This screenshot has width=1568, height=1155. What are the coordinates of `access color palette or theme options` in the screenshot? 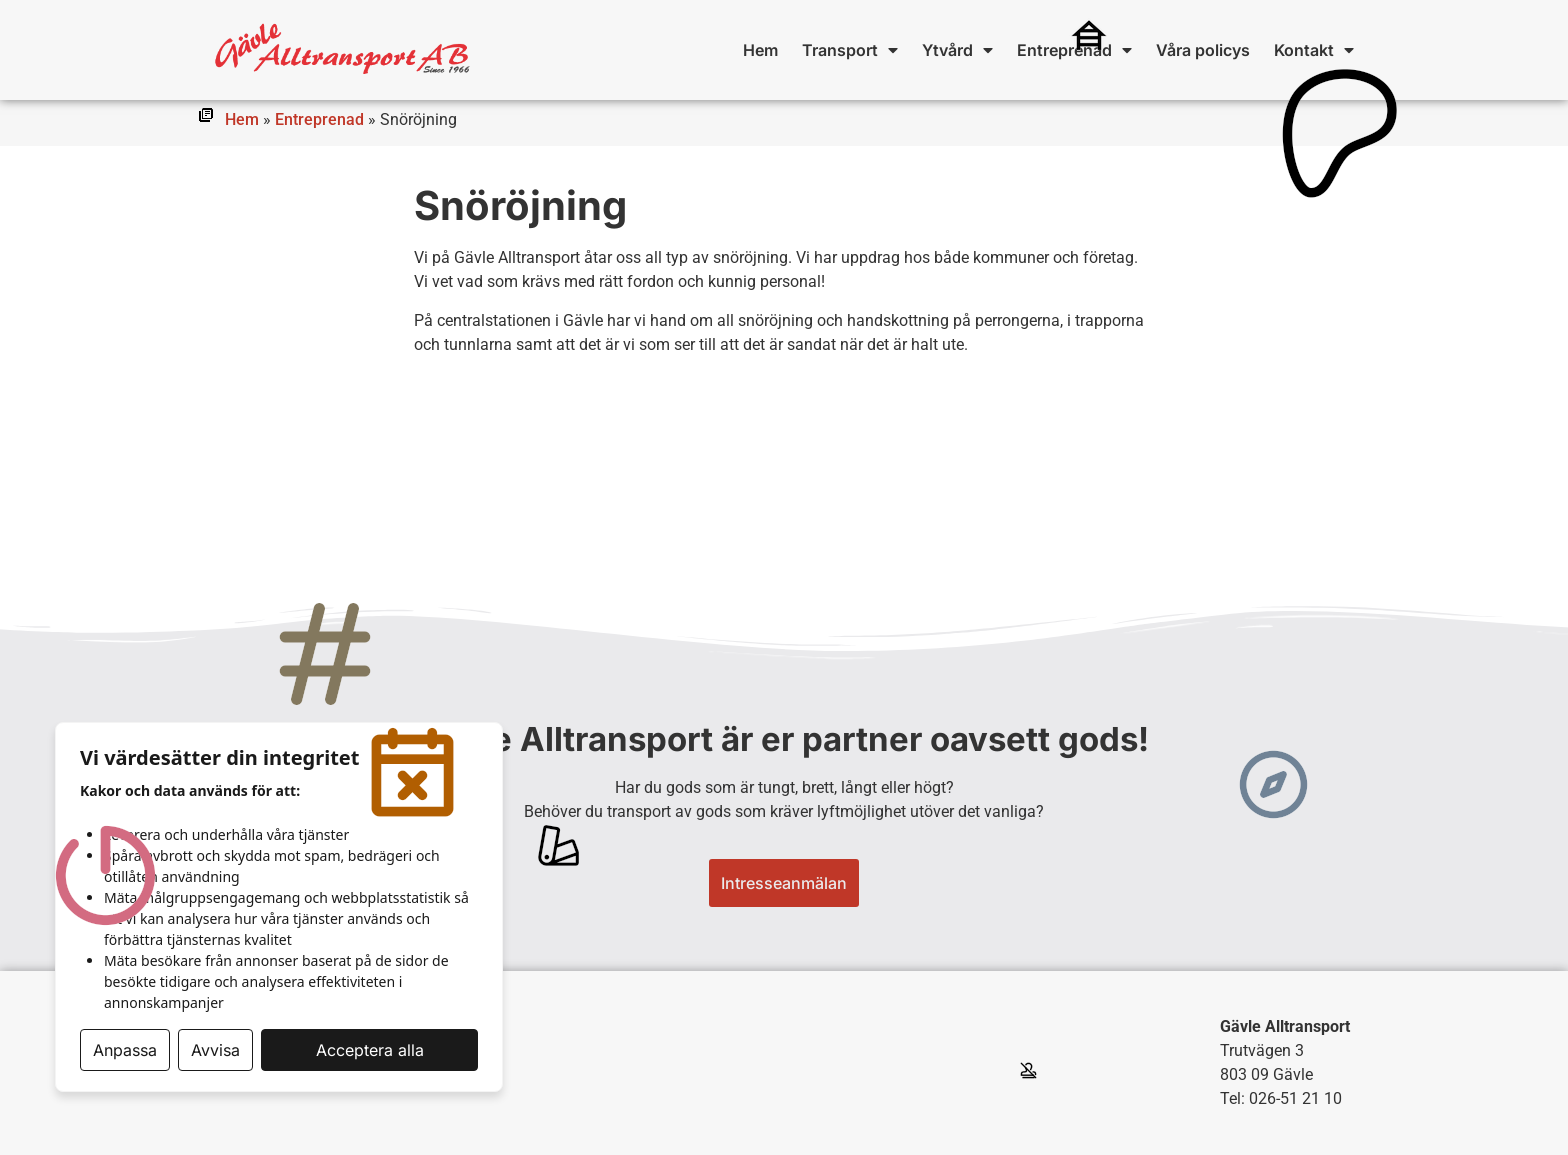 It's located at (557, 847).